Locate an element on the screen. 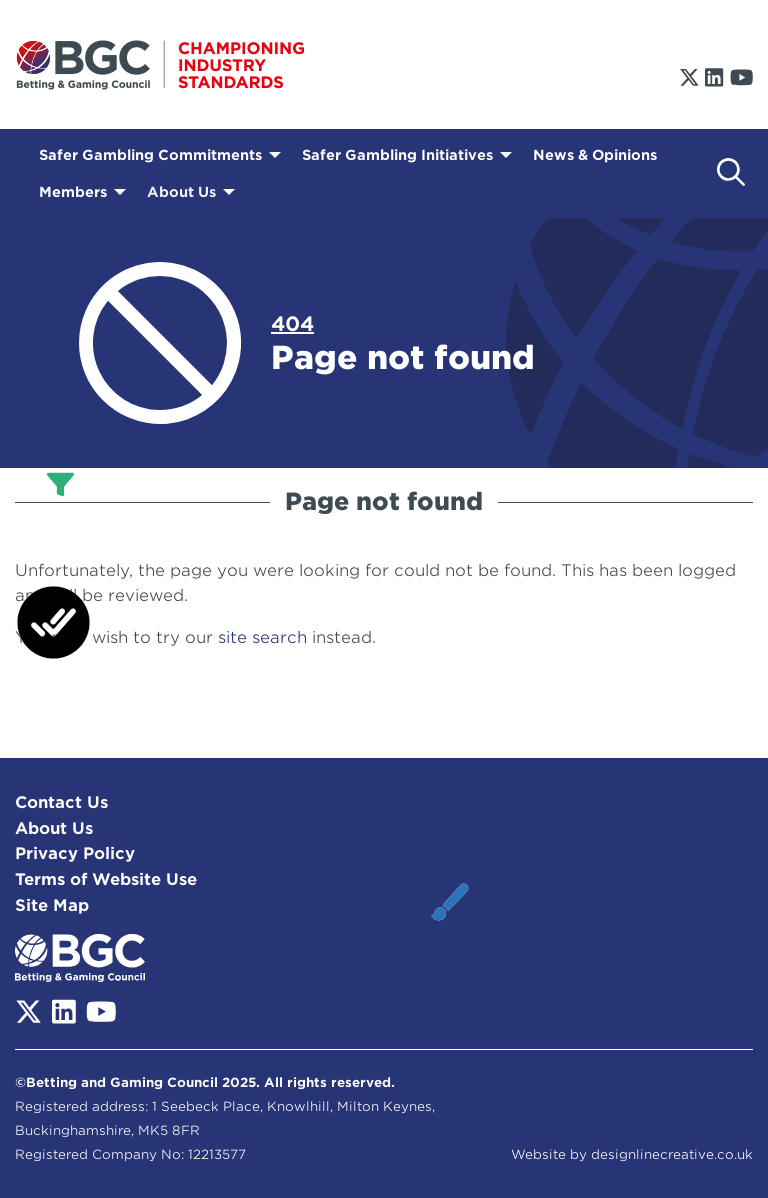  indicates task or item has been fully completed is located at coordinates (53, 622).